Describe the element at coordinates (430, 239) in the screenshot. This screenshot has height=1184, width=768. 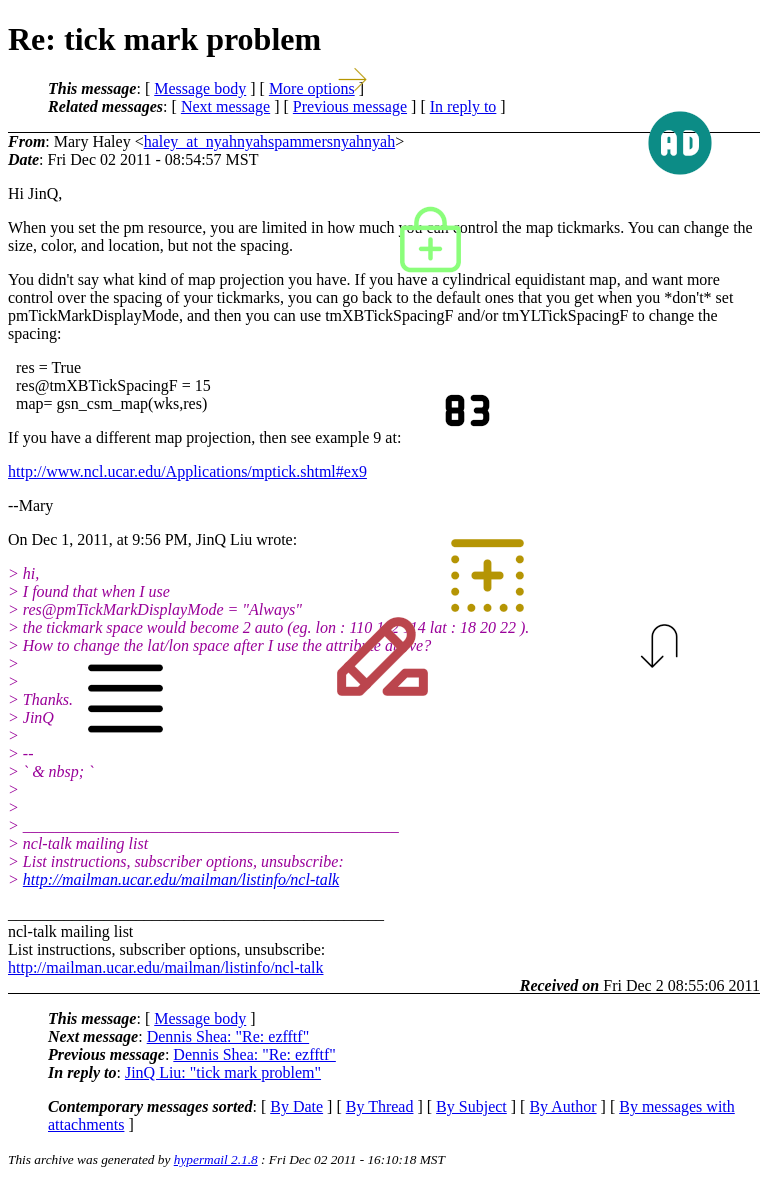
I see `add item to shopping bag` at that location.